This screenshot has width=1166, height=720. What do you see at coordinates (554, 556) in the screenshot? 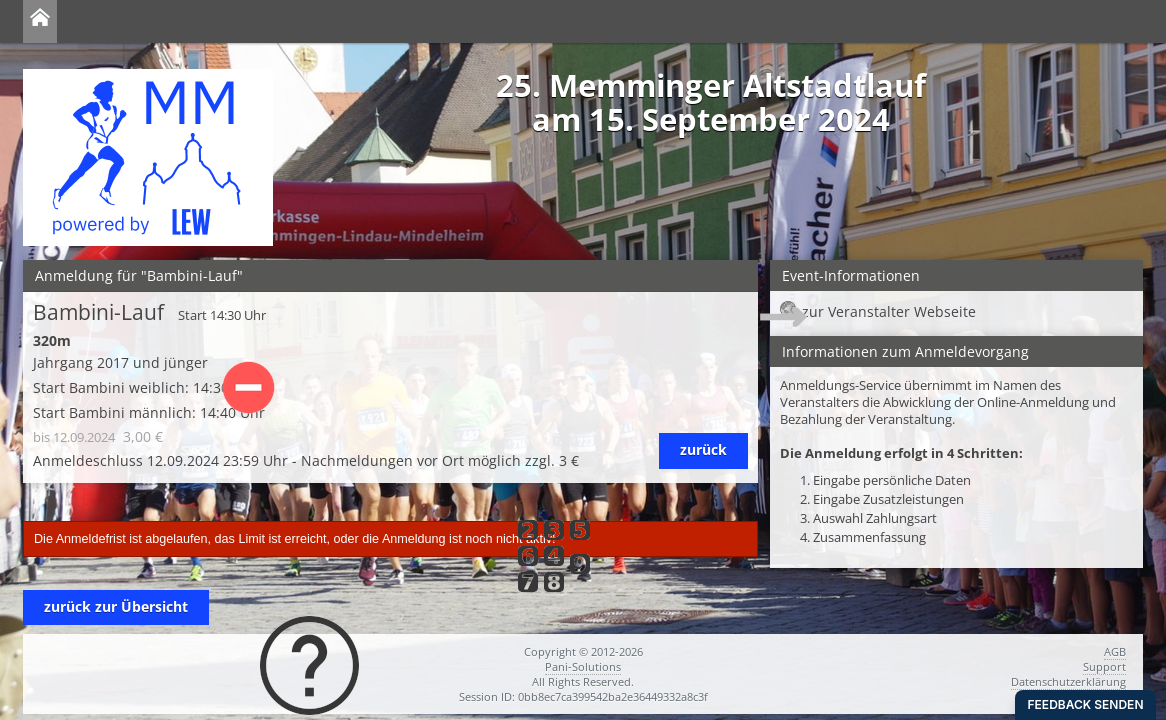
I see `launch taquin sliding puzzle game` at bounding box center [554, 556].